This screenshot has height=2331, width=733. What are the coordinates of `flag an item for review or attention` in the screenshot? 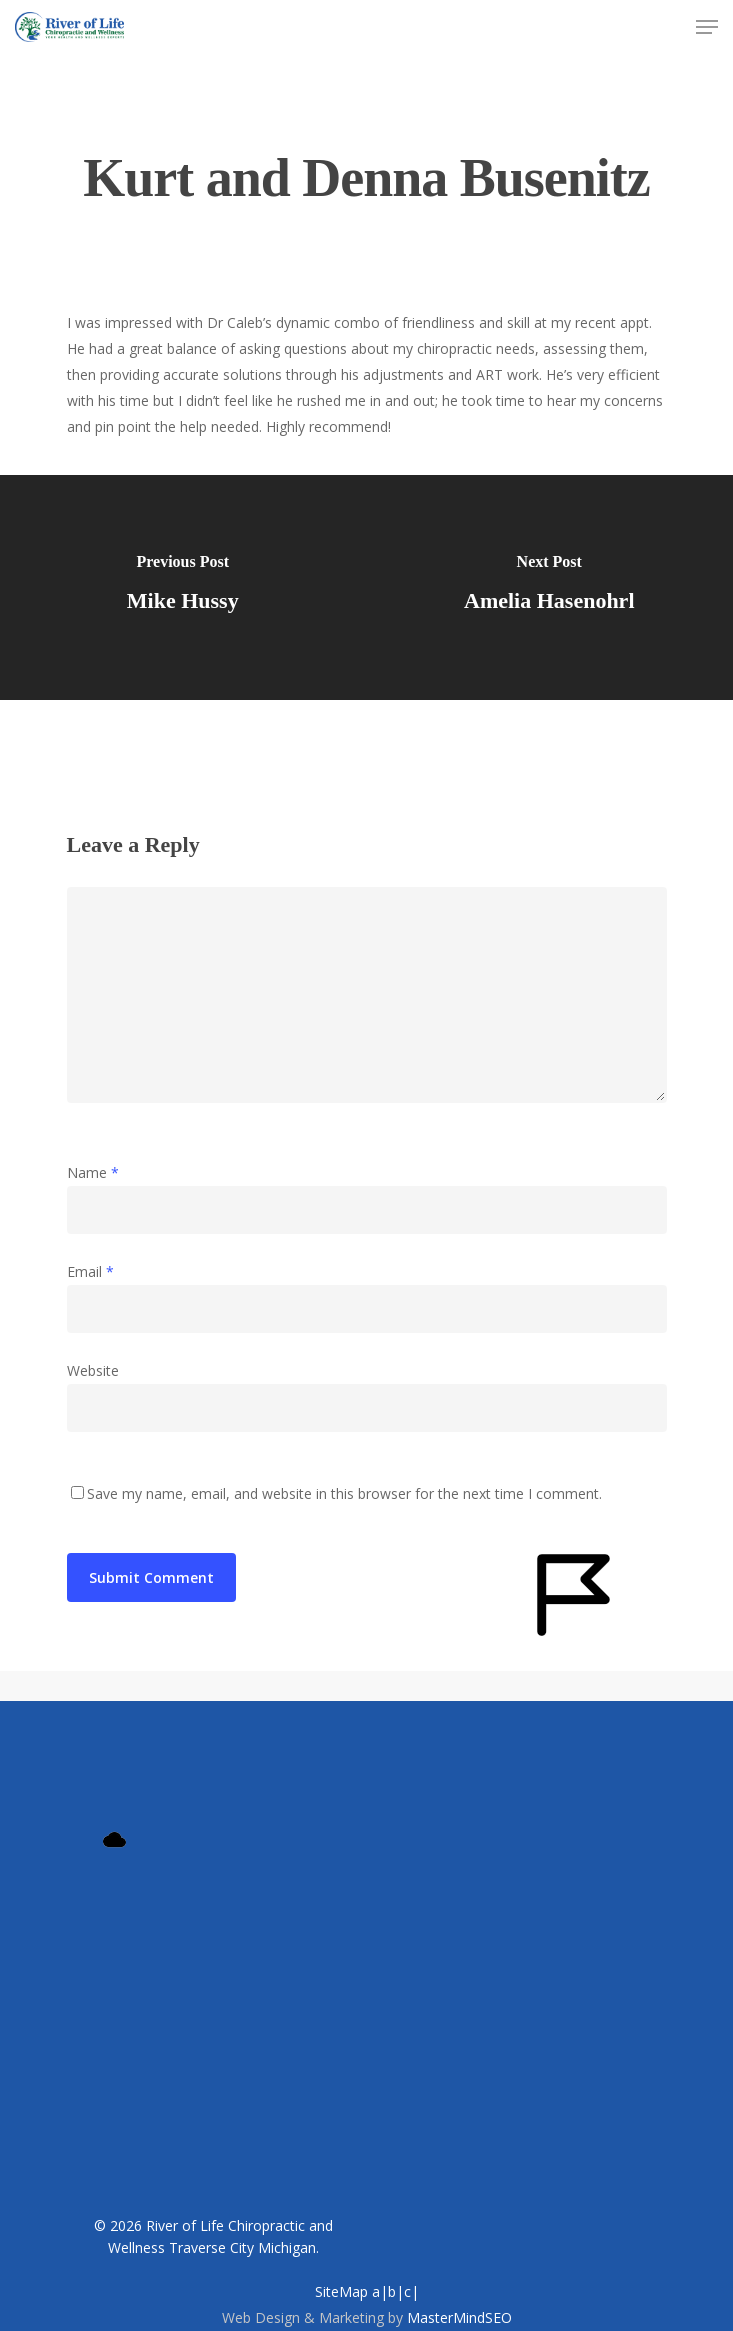 It's located at (573, 1590).